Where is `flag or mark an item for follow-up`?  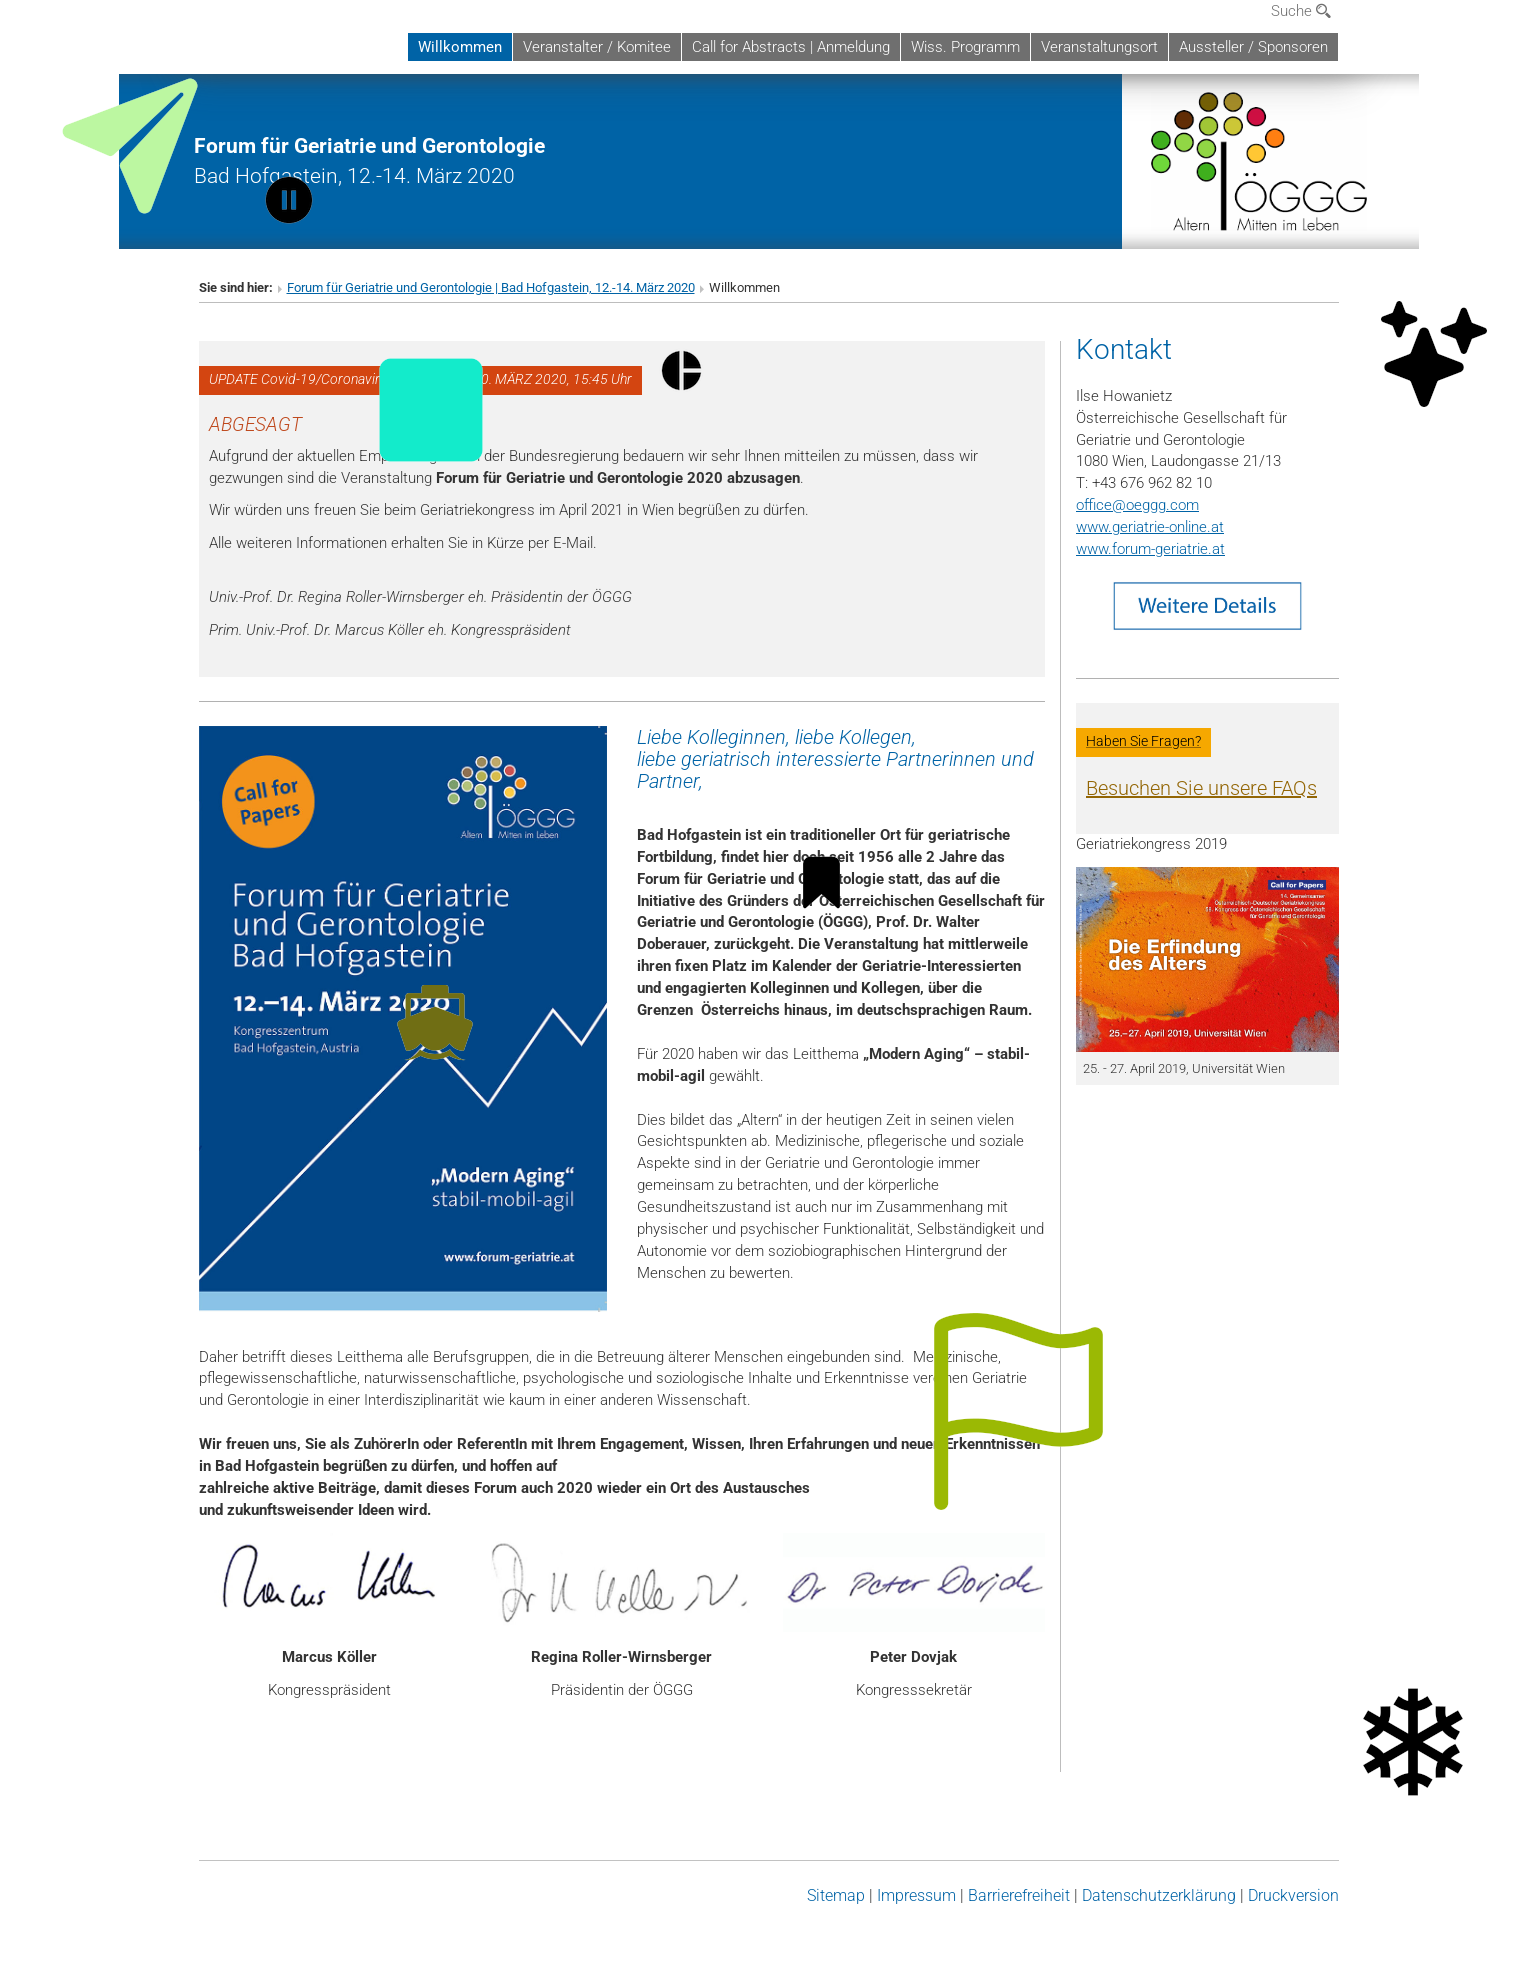
flag or mark an item for follow-up is located at coordinates (1018, 1411).